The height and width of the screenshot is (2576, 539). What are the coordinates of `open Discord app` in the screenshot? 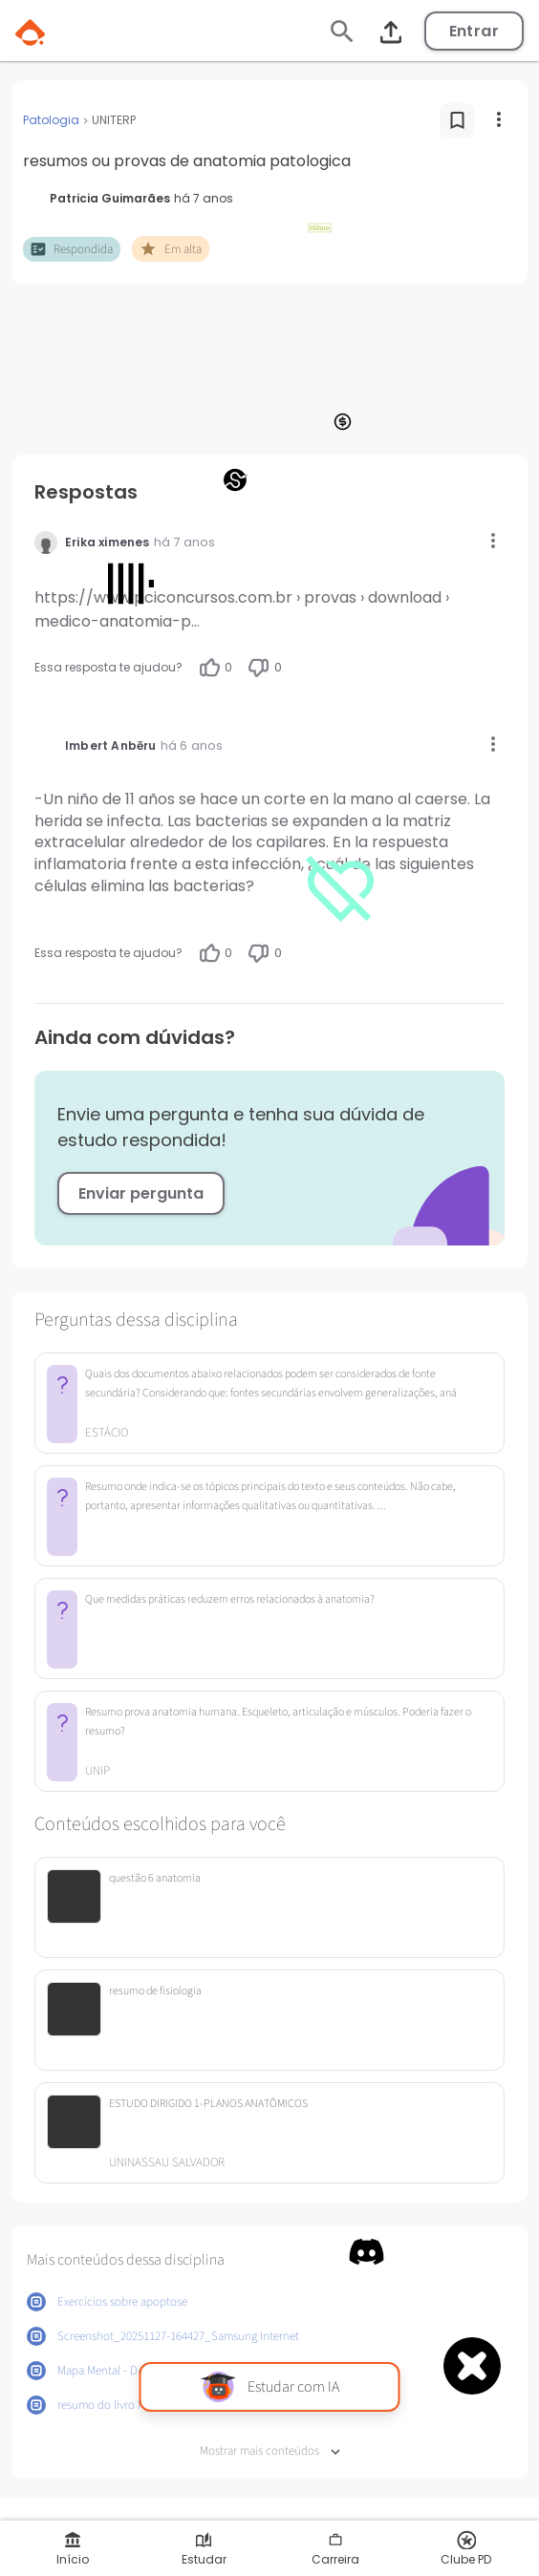 It's located at (366, 2251).